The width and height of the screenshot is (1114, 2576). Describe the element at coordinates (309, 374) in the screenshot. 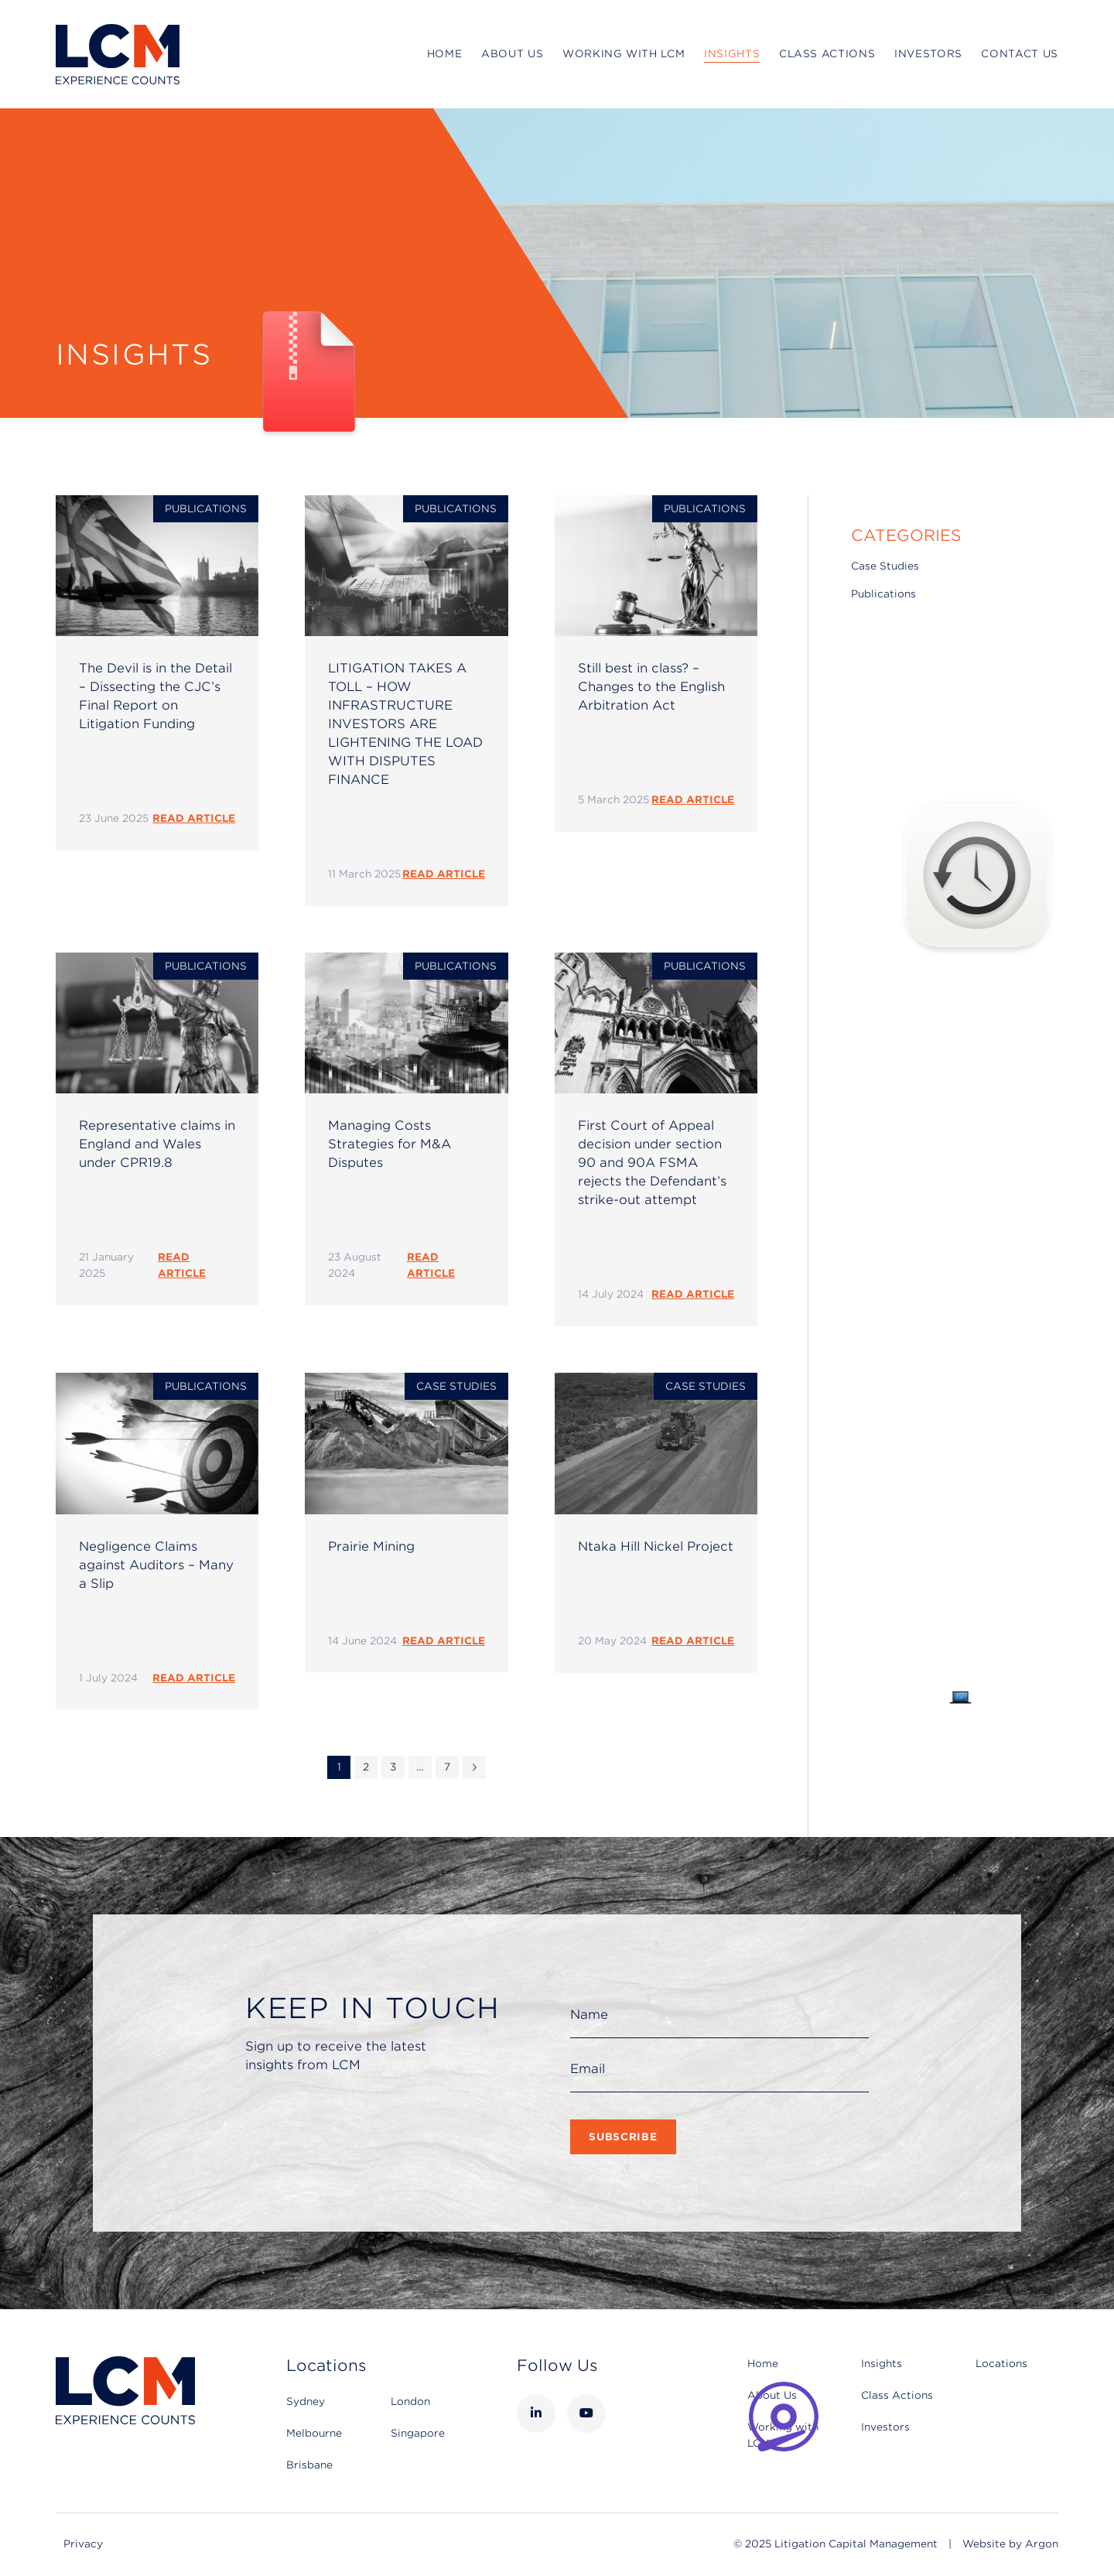

I see `an lzop compressed archive file` at that location.